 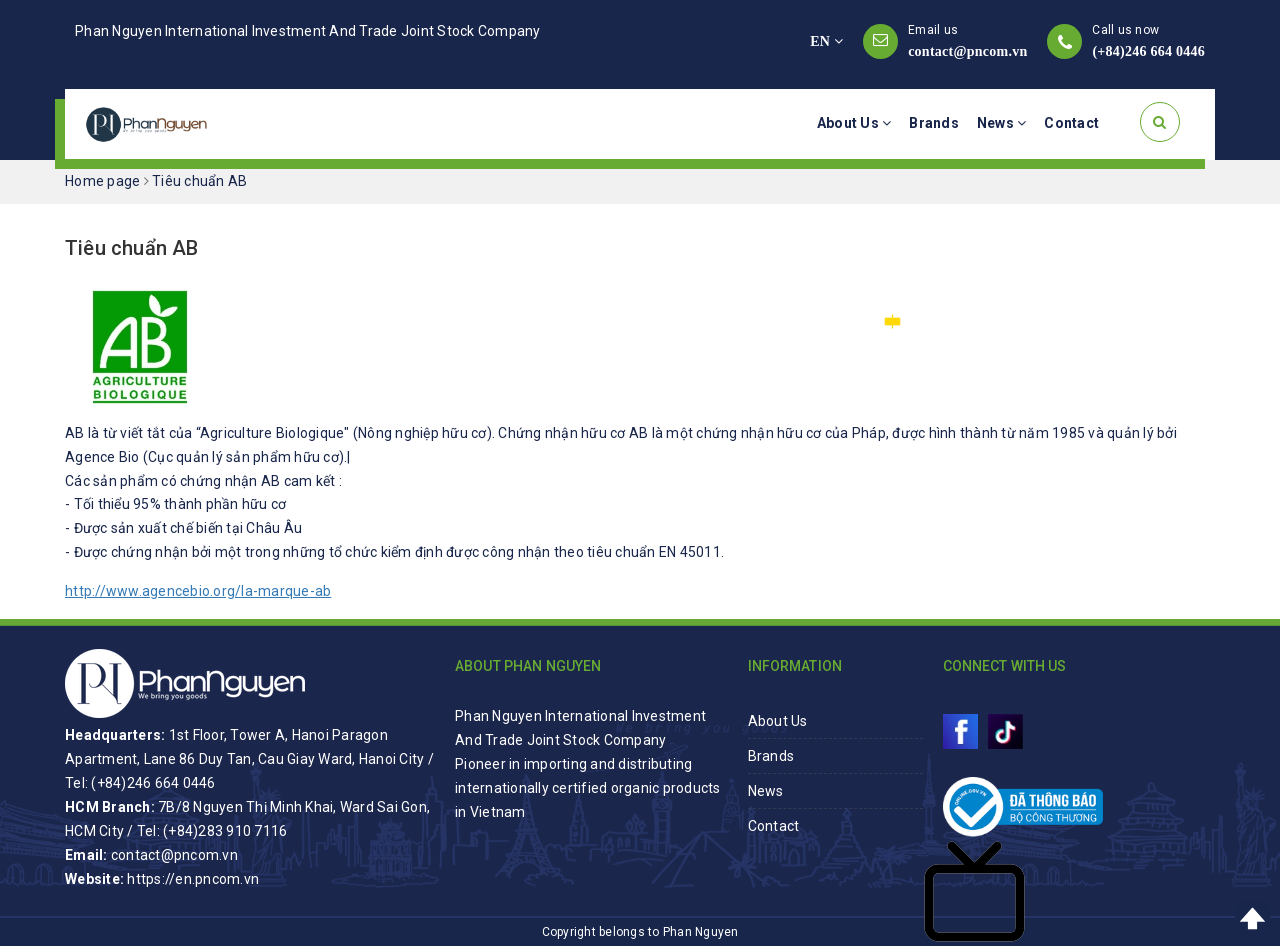 I want to click on access tv or video streaming content, so click(x=974, y=891).